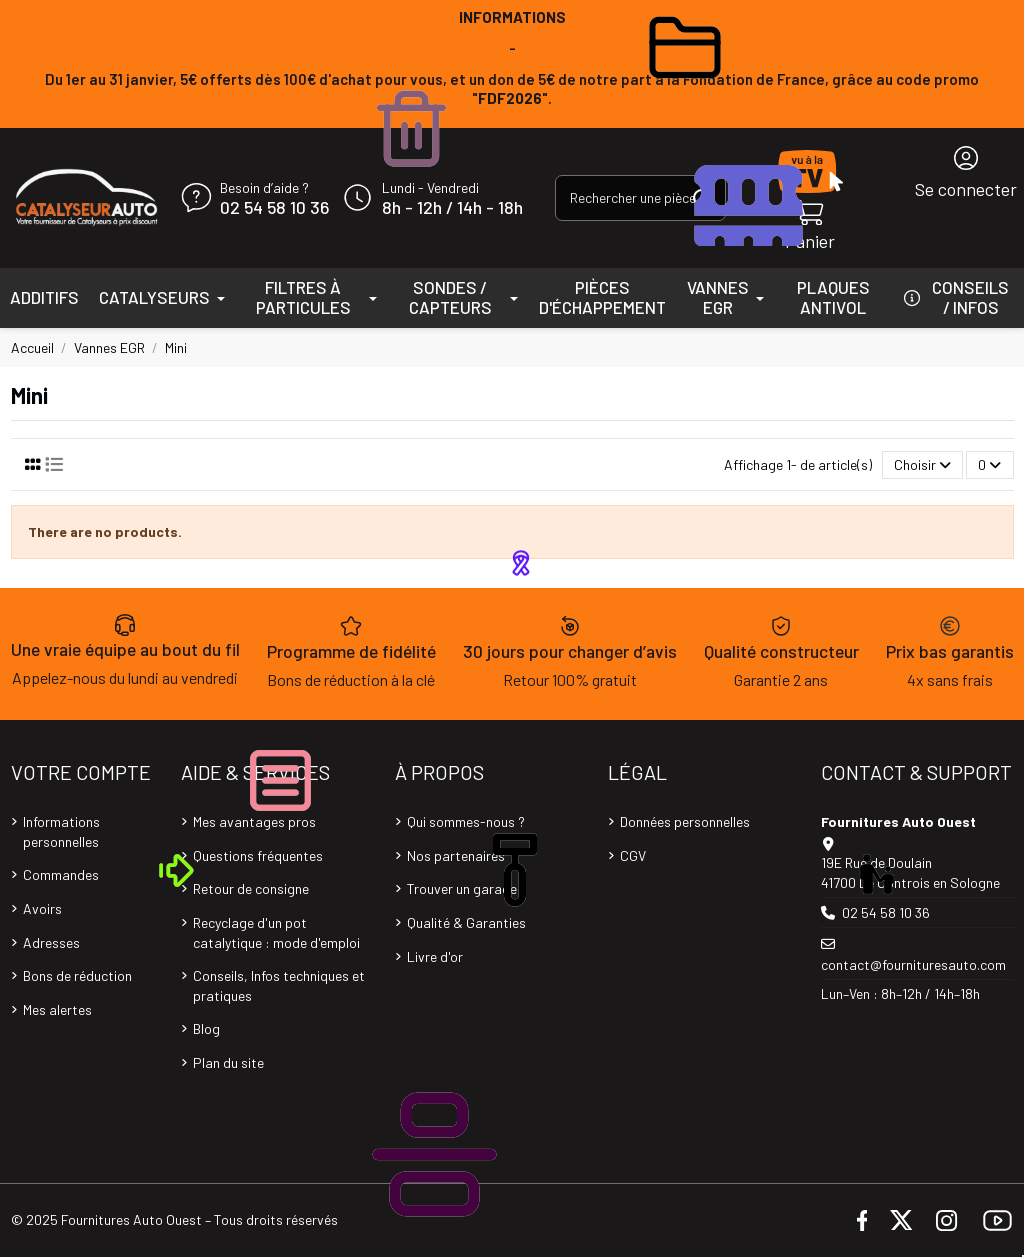 The image size is (1024, 1257). What do you see at coordinates (748, 205) in the screenshot?
I see `view system memory or RAM usage` at bounding box center [748, 205].